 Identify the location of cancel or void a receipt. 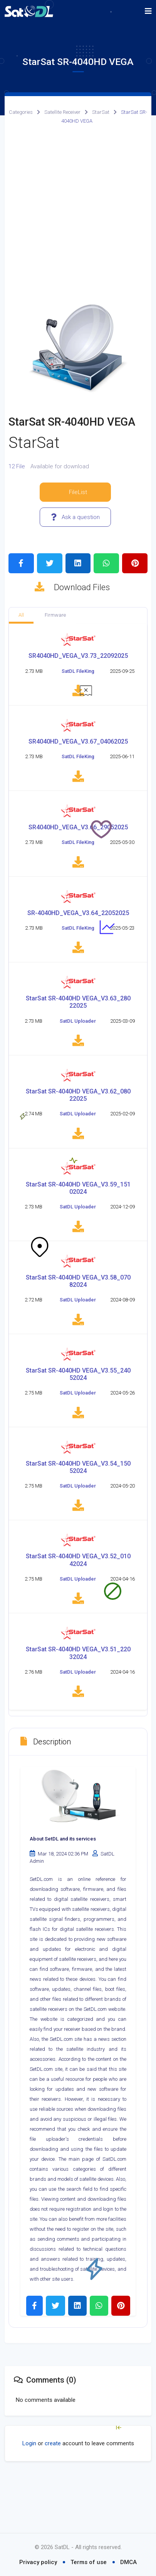
(86, 691).